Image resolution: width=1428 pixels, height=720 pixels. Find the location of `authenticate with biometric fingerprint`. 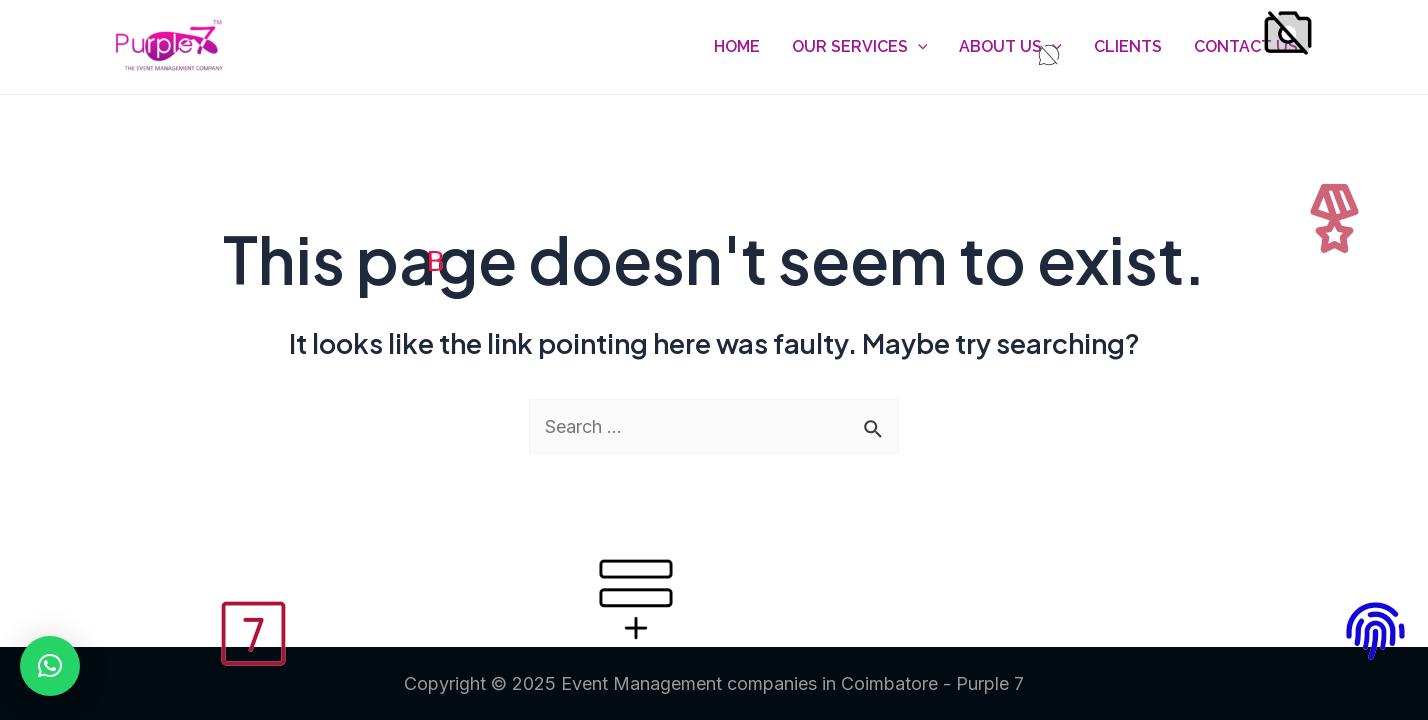

authenticate with biometric fingerprint is located at coordinates (1375, 631).